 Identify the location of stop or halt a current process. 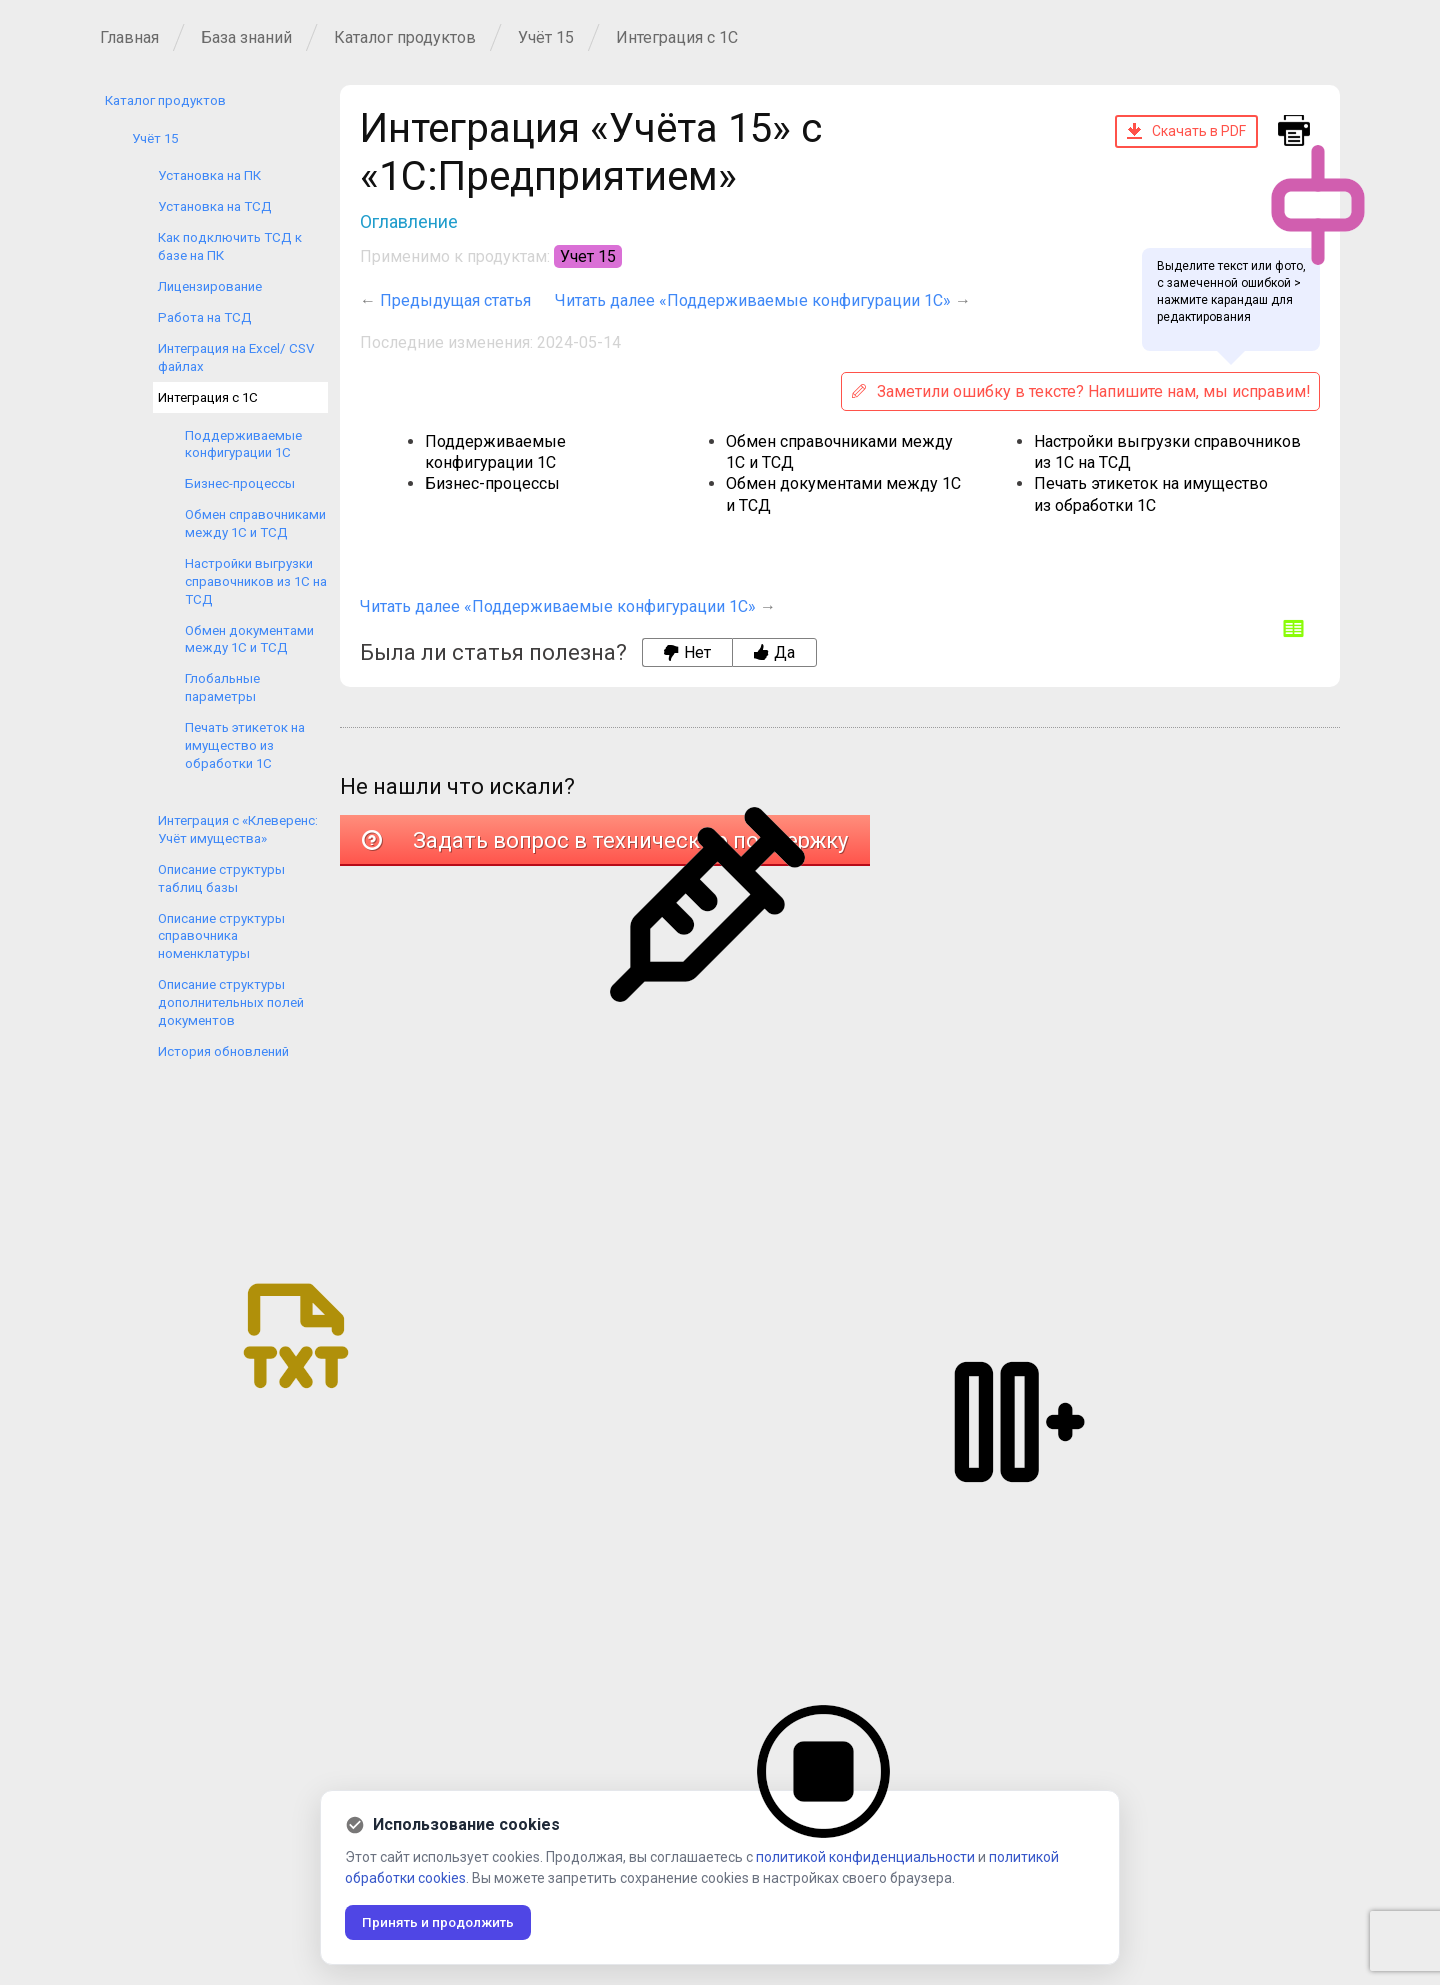
(823, 1771).